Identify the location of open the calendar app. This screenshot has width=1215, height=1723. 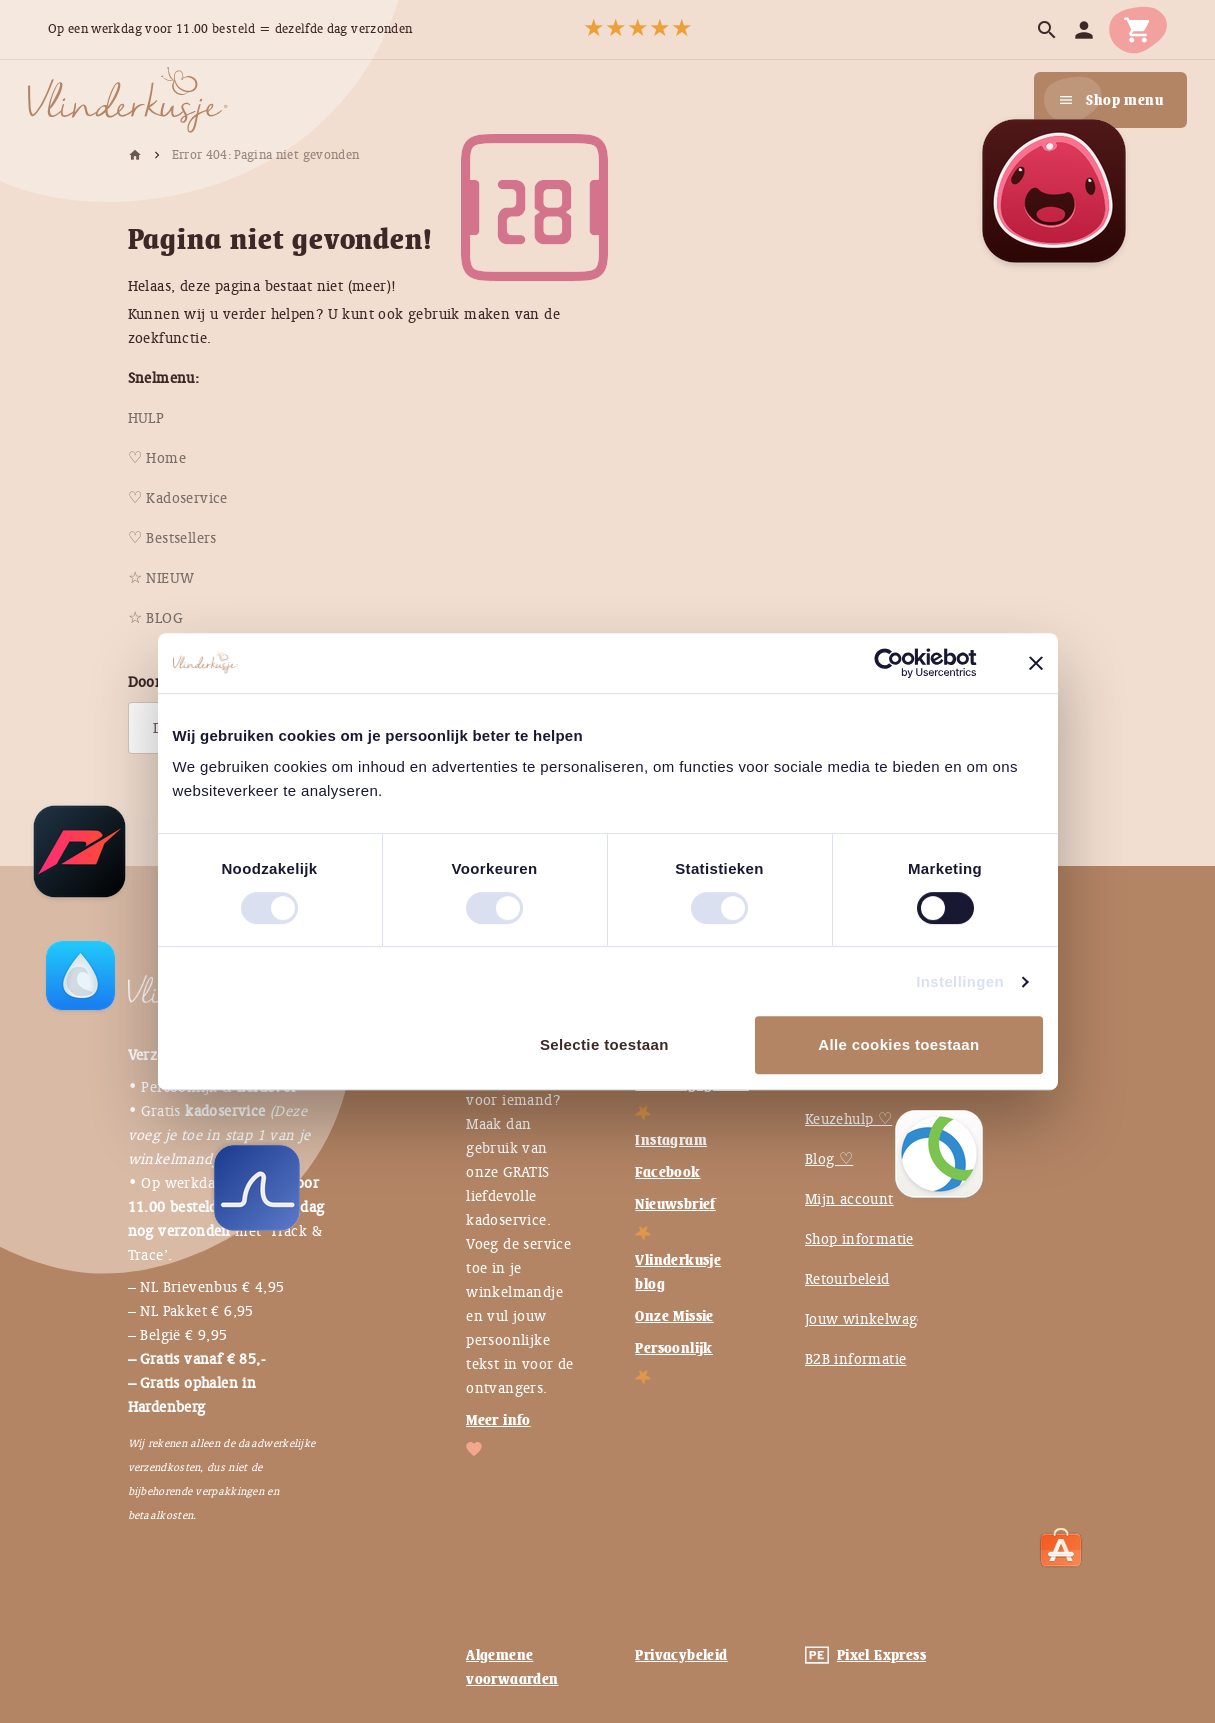
(534, 207).